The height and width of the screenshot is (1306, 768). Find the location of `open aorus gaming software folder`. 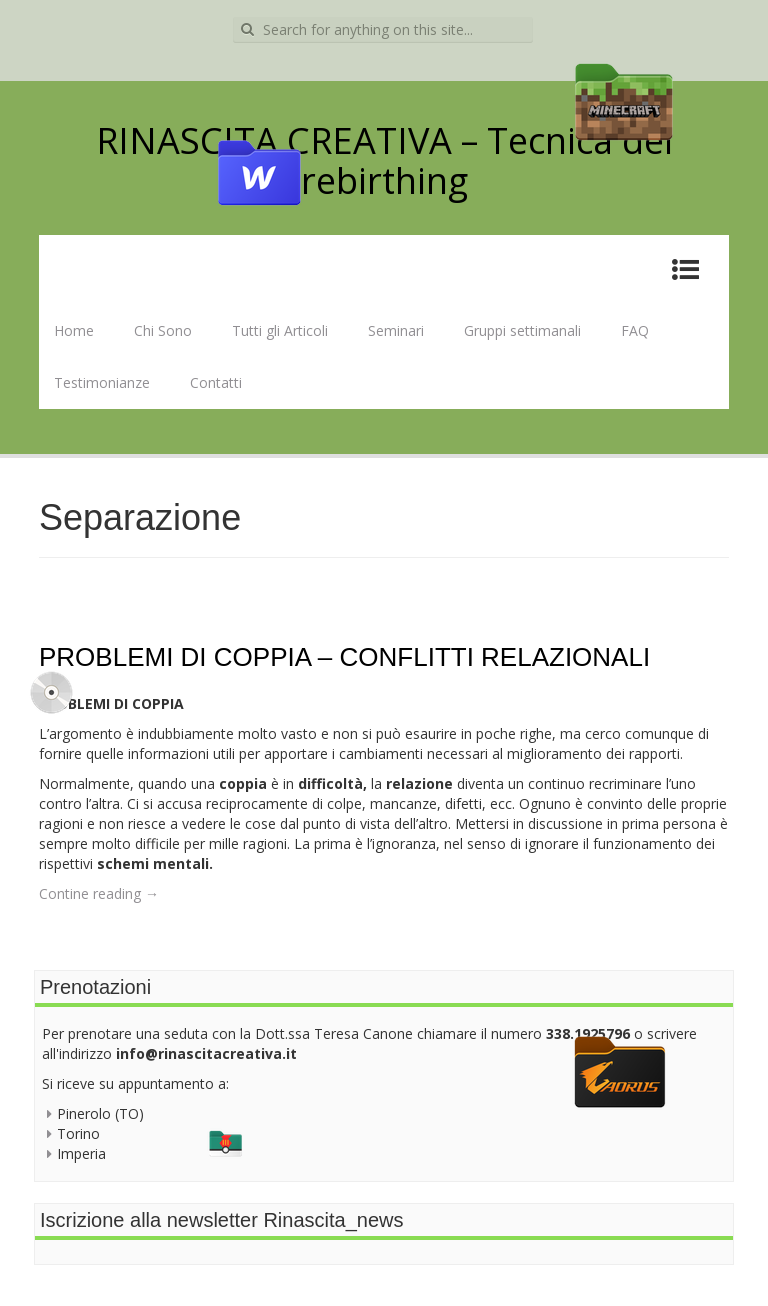

open aorus gaming software folder is located at coordinates (619, 1074).